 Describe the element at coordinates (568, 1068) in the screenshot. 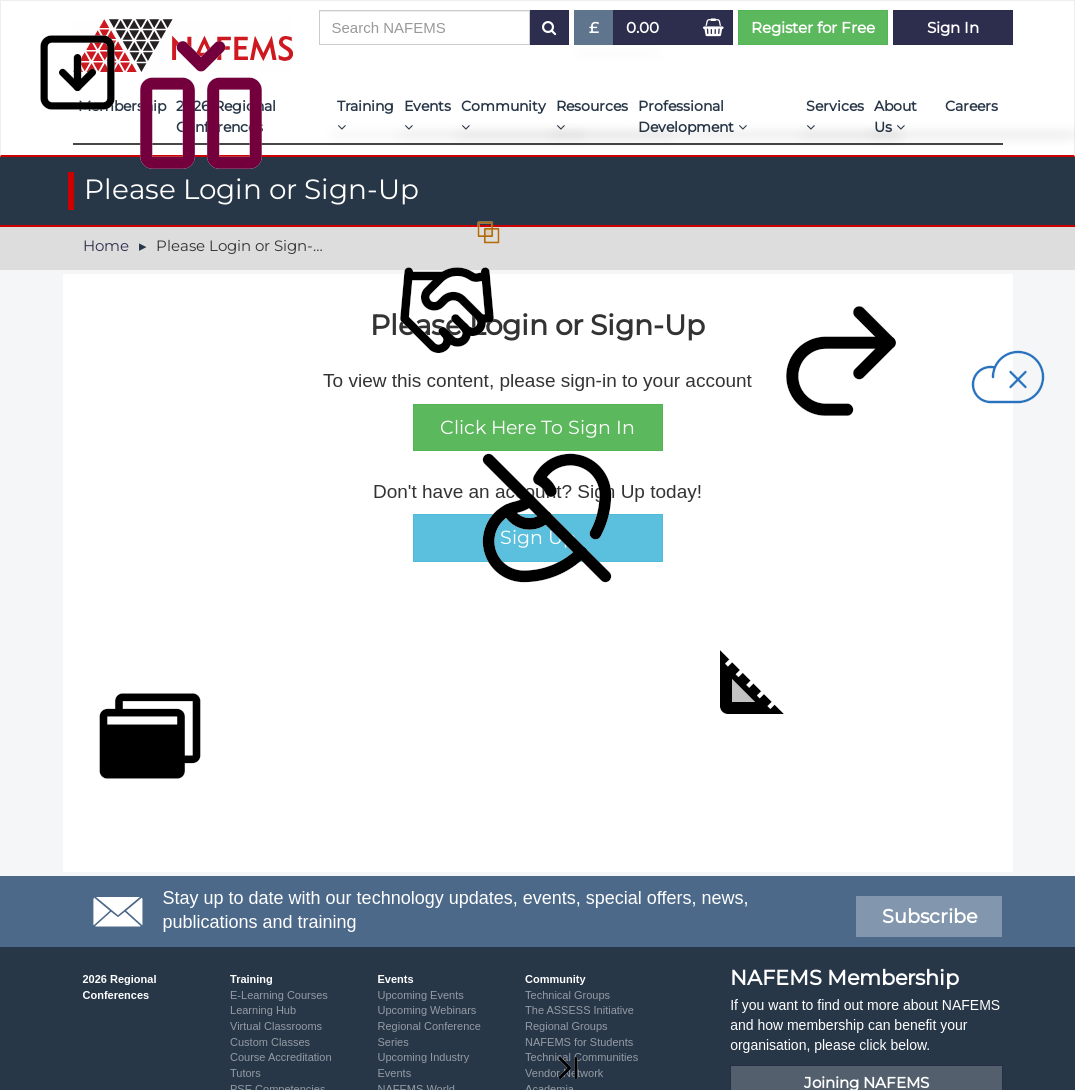

I see `skip to the end of a playlist or track` at that location.